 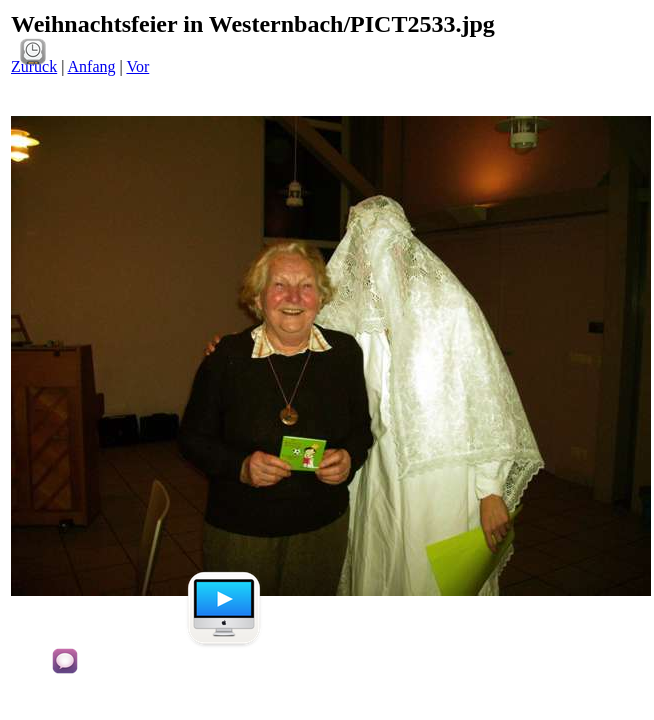 I want to click on open variety slideshow app, so click(x=224, y=608).